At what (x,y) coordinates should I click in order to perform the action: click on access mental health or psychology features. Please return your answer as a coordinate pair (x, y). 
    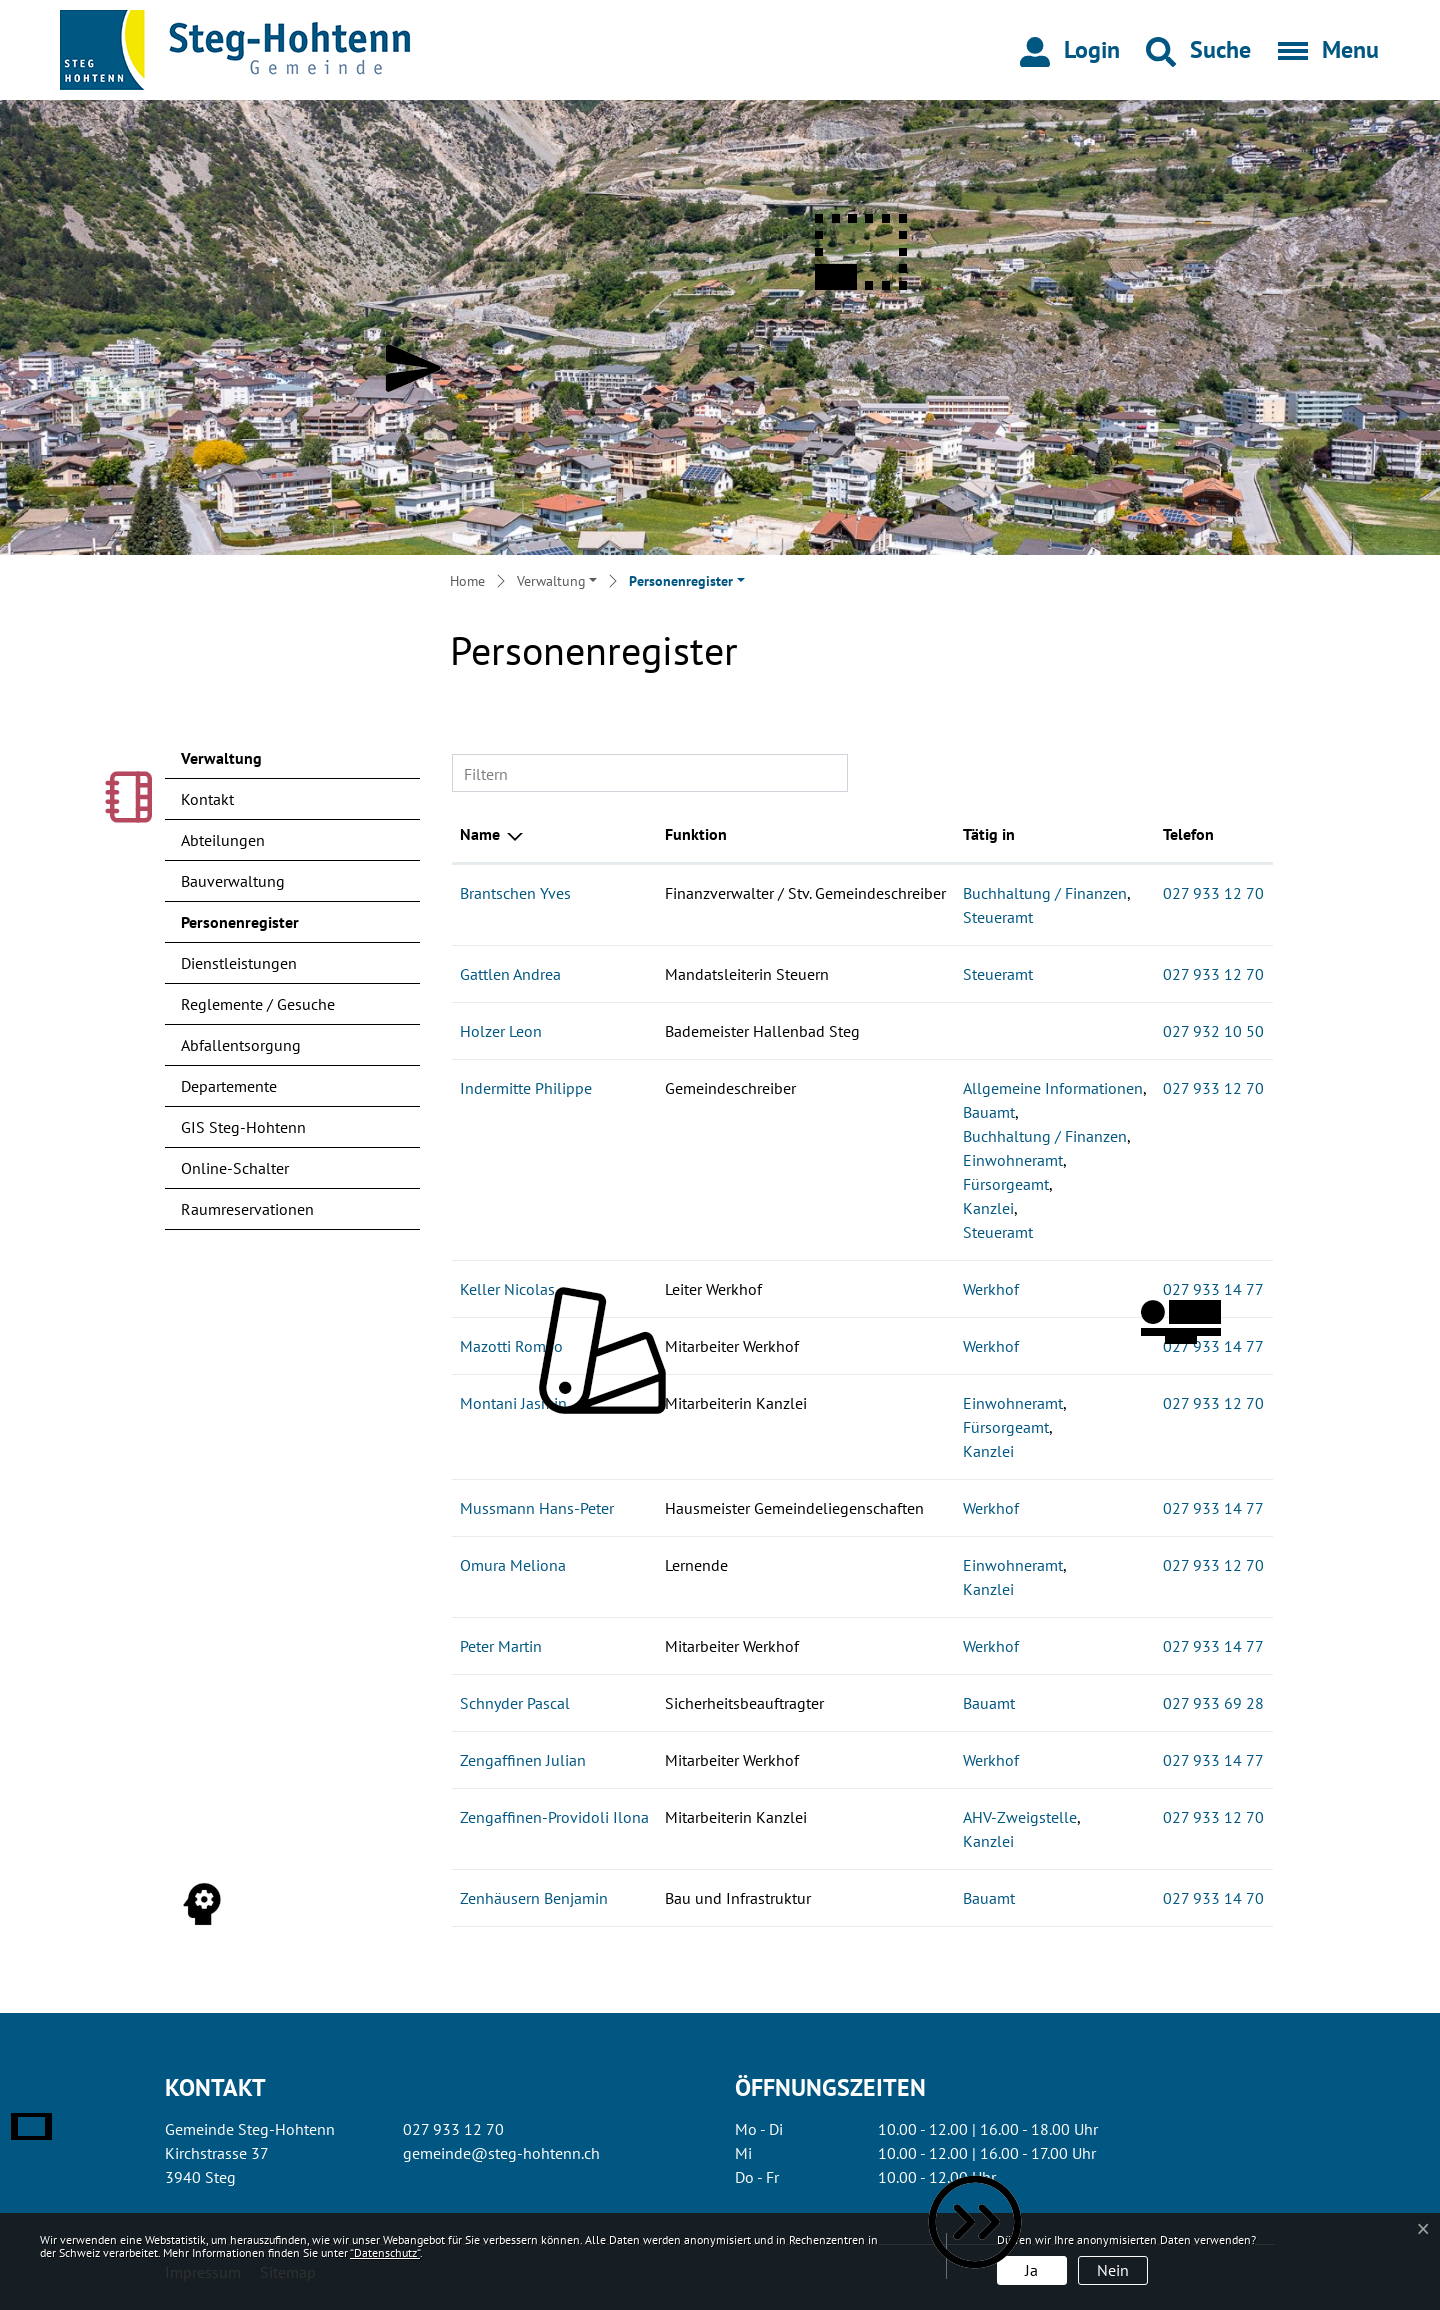
    Looking at the image, I should click on (202, 1904).